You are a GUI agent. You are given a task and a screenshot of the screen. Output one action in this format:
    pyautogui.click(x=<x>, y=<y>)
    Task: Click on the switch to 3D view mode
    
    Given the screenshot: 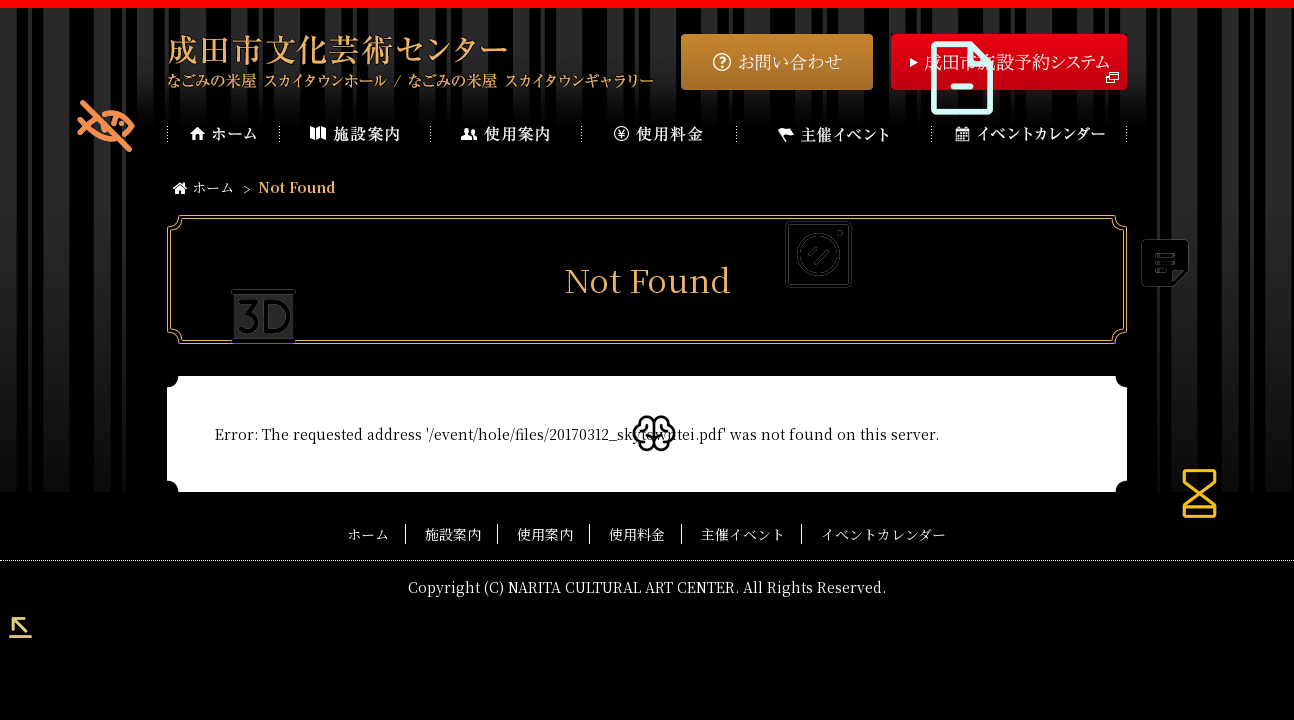 What is the action you would take?
    pyautogui.click(x=263, y=316)
    